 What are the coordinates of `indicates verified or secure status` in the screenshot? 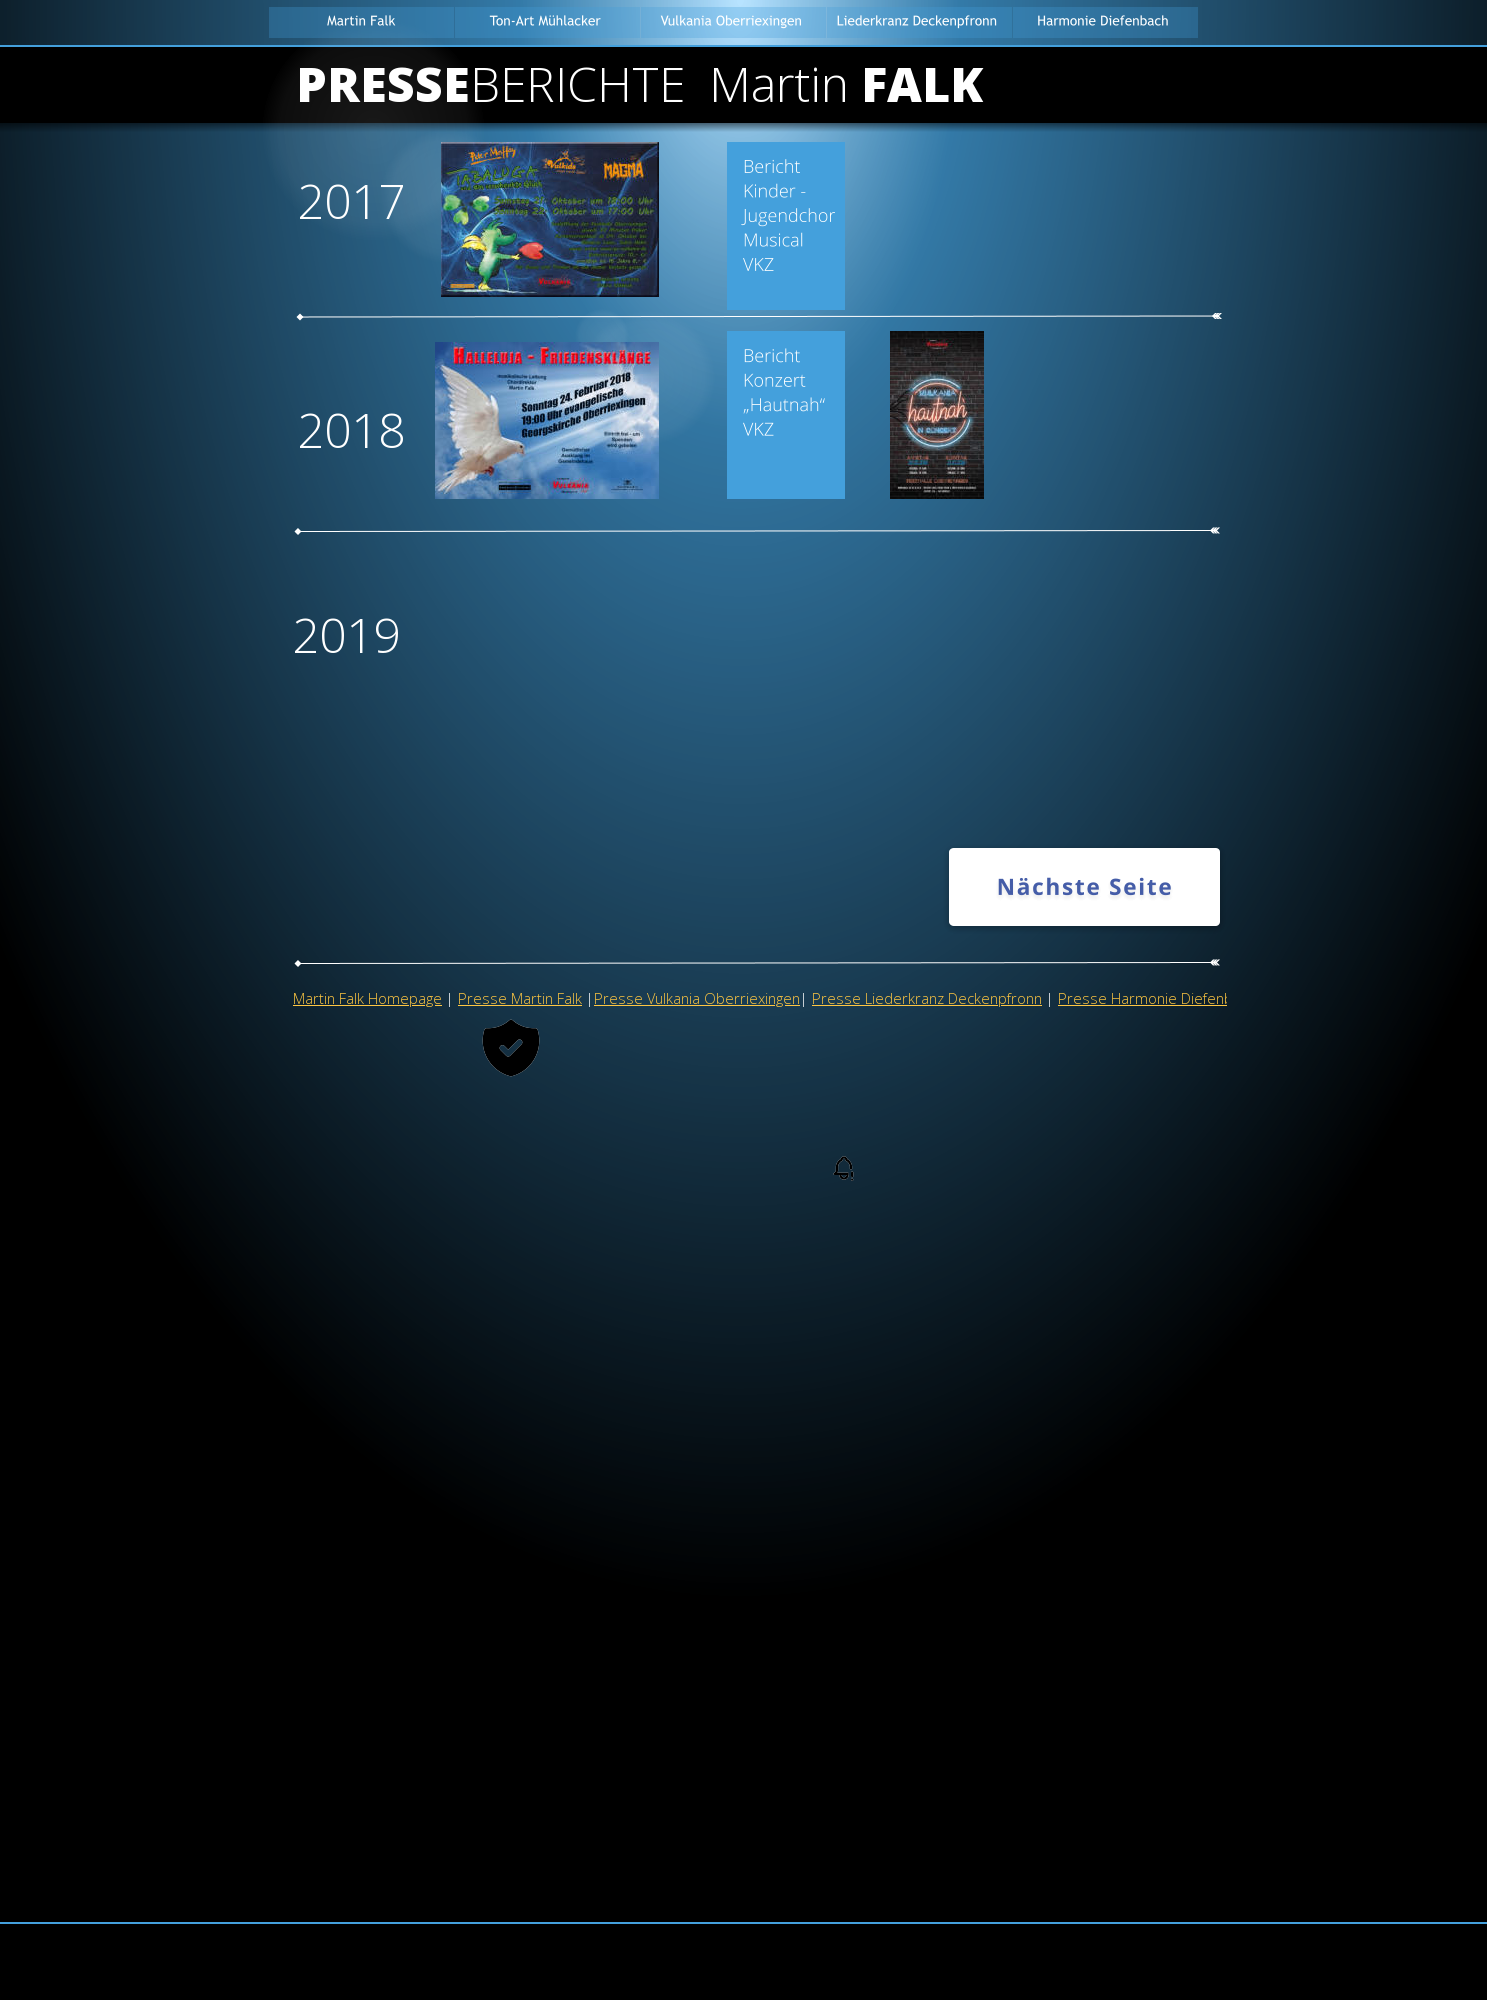 It's located at (511, 1048).